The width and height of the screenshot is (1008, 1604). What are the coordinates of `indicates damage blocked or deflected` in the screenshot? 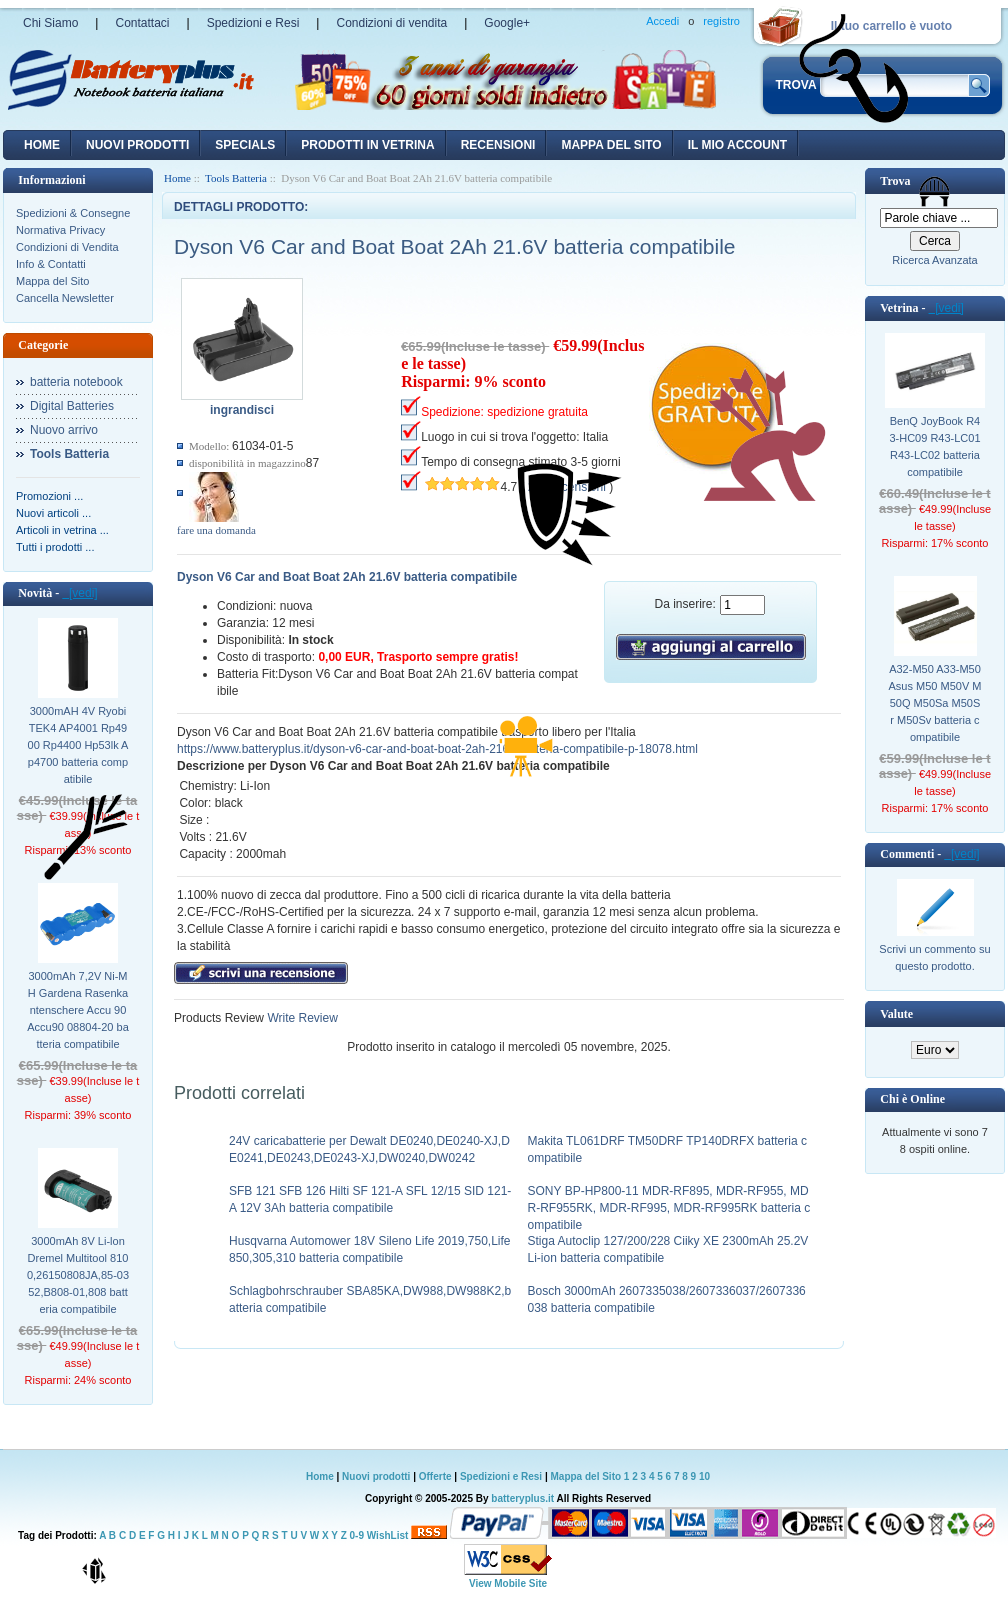 It's located at (569, 514).